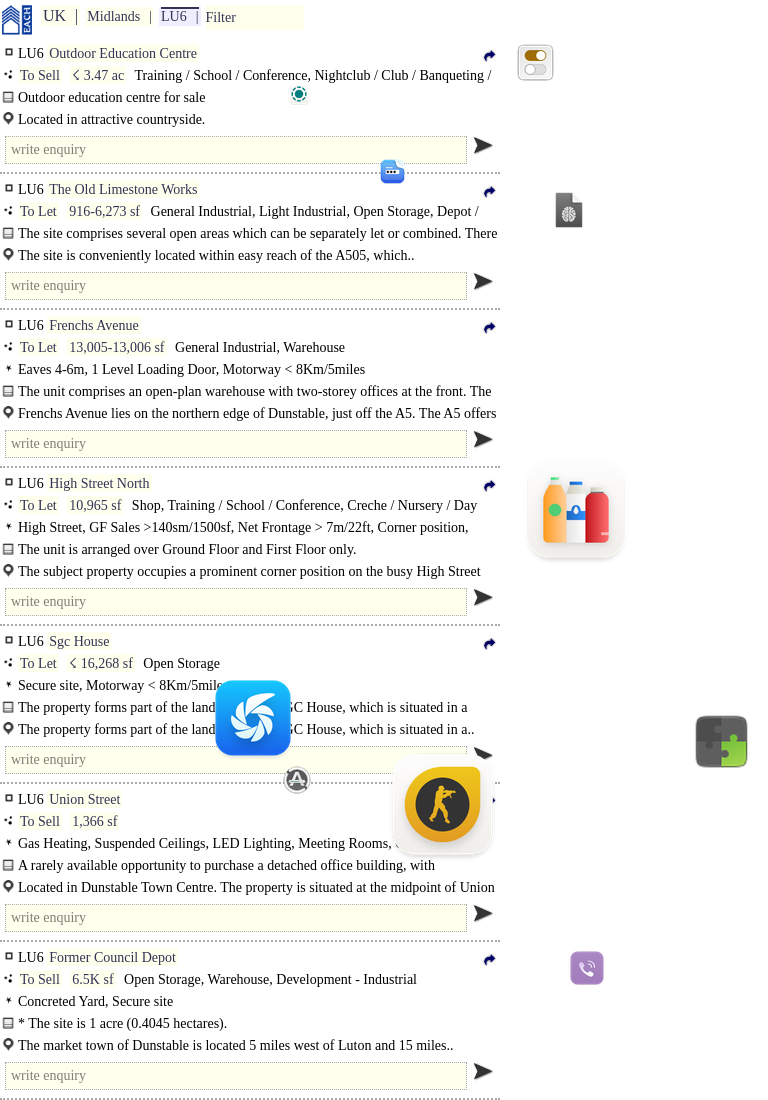  I want to click on open viber messaging app, so click(587, 968).